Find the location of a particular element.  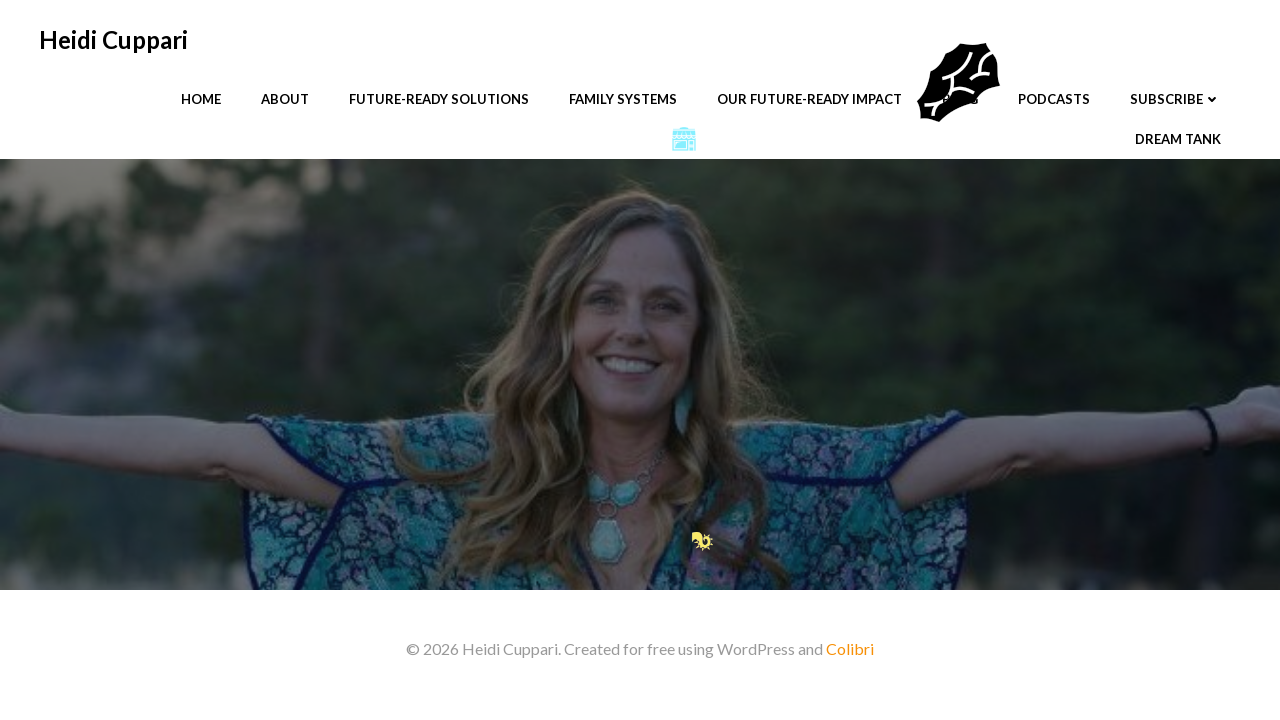

open the in-game shop or store is located at coordinates (684, 139).